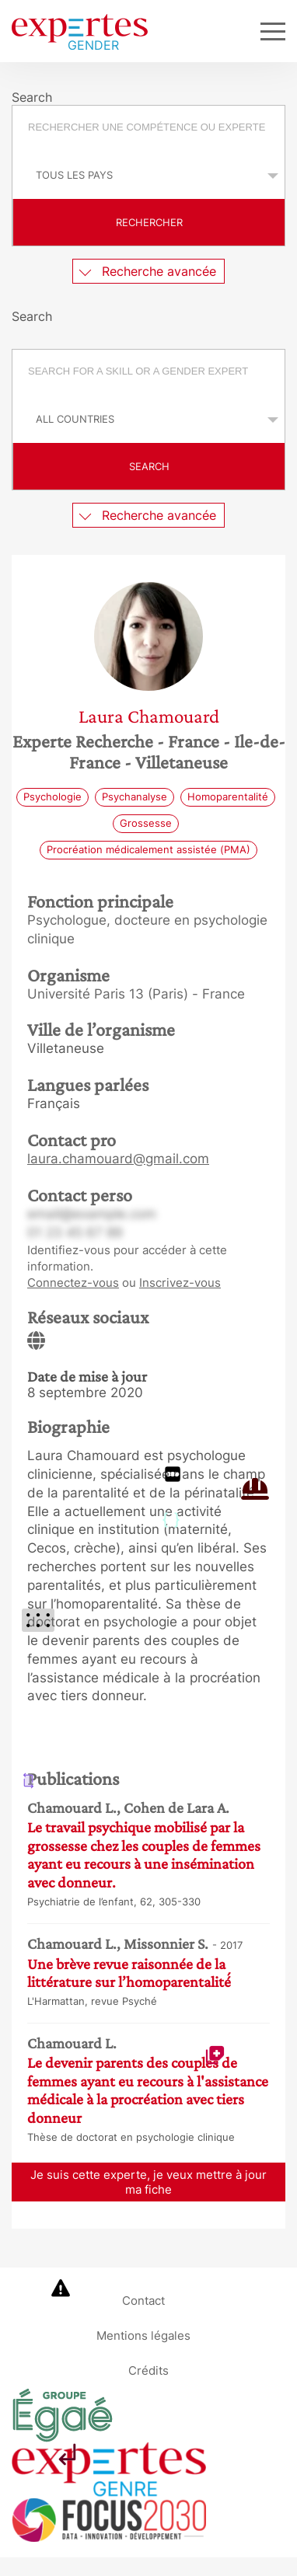 Image resolution: width=297 pixels, height=2576 pixels. What do you see at coordinates (171, 1520) in the screenshot?
I see `insert code block or code snippet` at bounding box center [171, 1520].